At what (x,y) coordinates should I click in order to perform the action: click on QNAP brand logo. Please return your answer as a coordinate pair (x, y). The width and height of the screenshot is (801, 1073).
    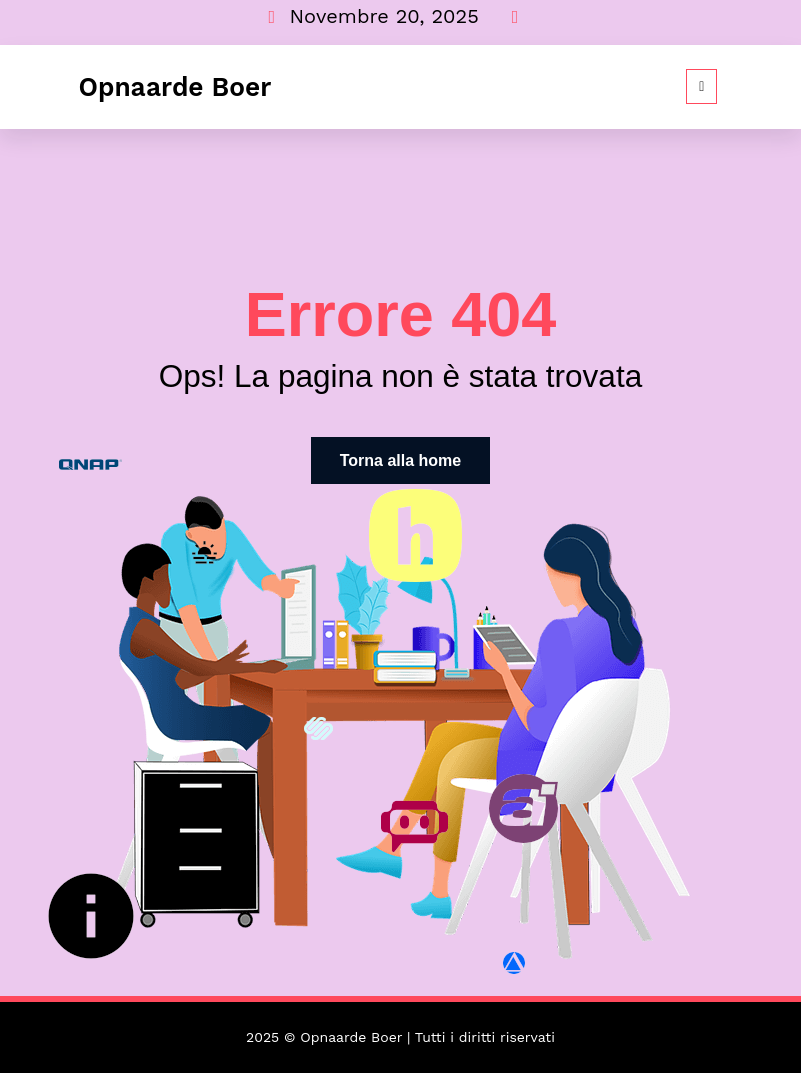
    Looking at the image, I should click on (90, 464).